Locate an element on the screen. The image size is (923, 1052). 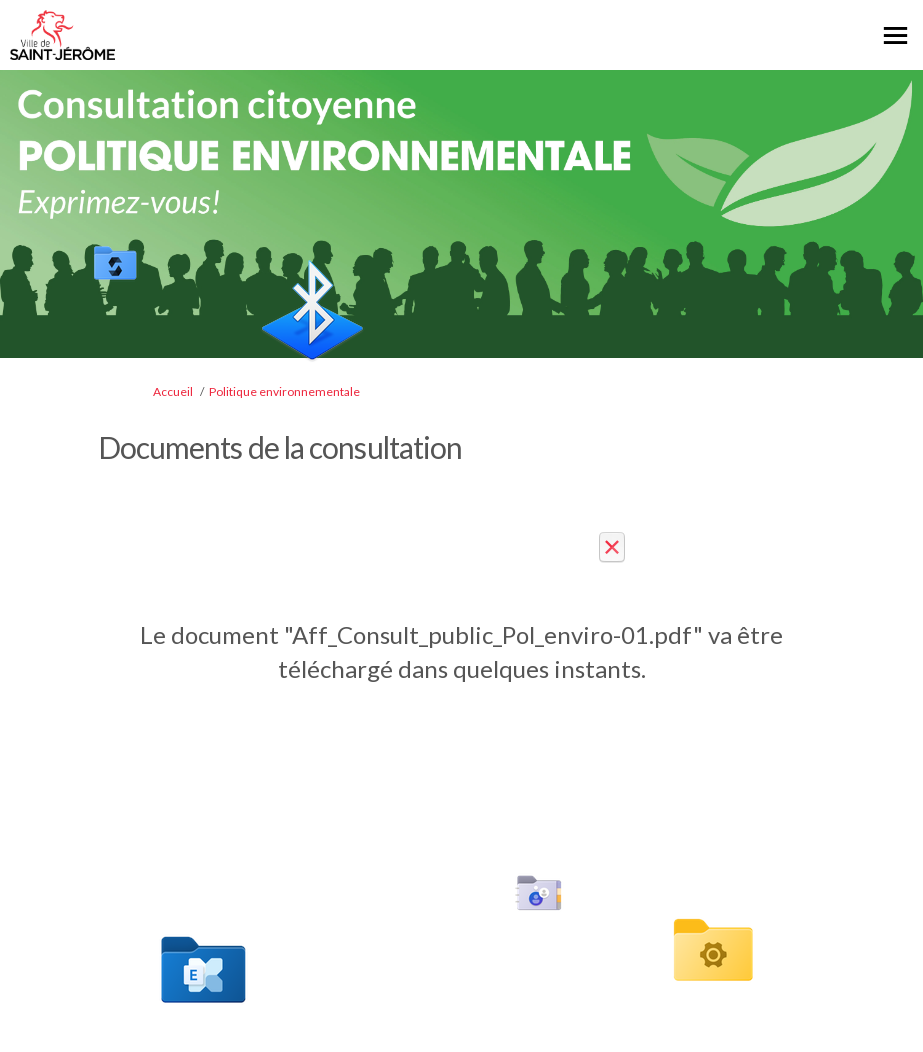
indicates a broken or invalid symbolic link is located at coordinates (612, 547).